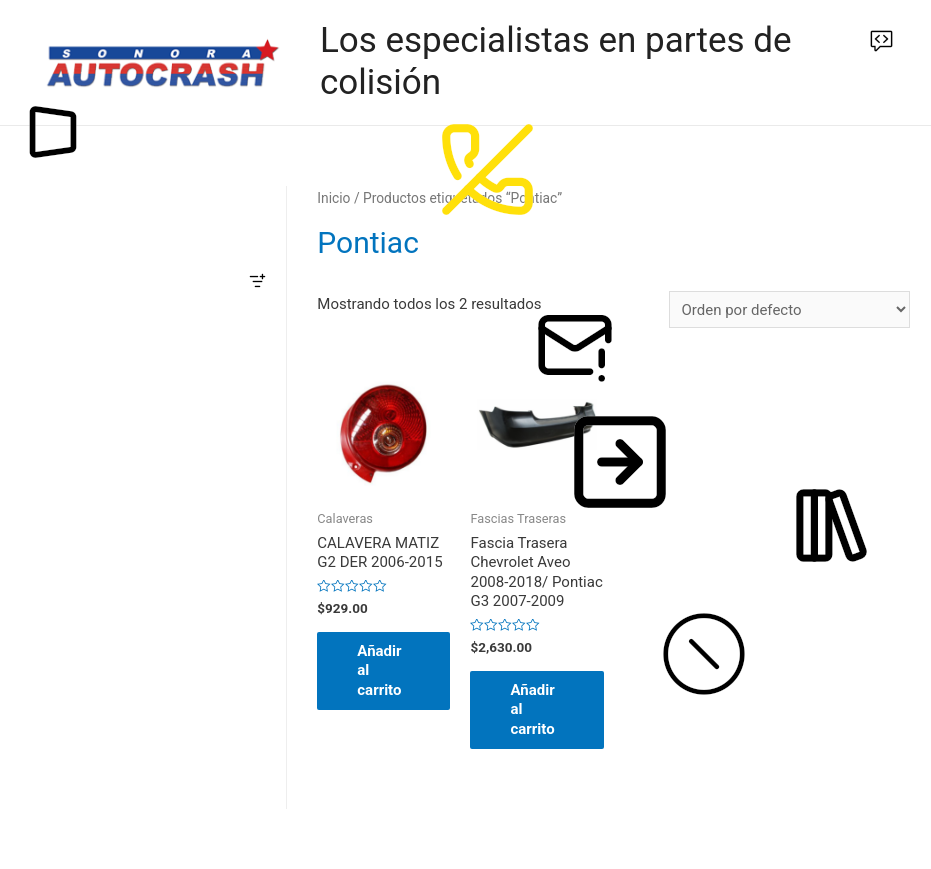  I want to click on indicates a problem with an email or message, so click(575, 345).